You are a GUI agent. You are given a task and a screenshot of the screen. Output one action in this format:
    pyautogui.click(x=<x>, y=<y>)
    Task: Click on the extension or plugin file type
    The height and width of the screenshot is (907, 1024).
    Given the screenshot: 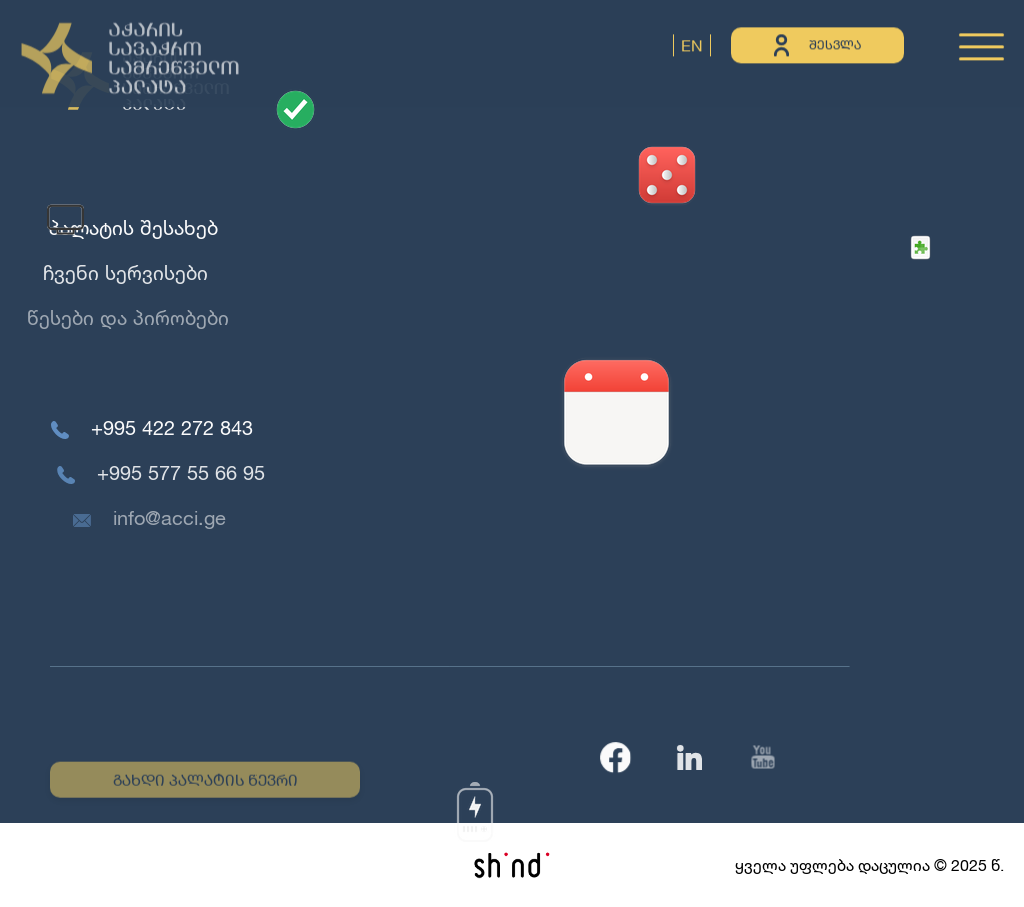 What is the action you would take?
    pyautogui.click(x=920, y=247)
    